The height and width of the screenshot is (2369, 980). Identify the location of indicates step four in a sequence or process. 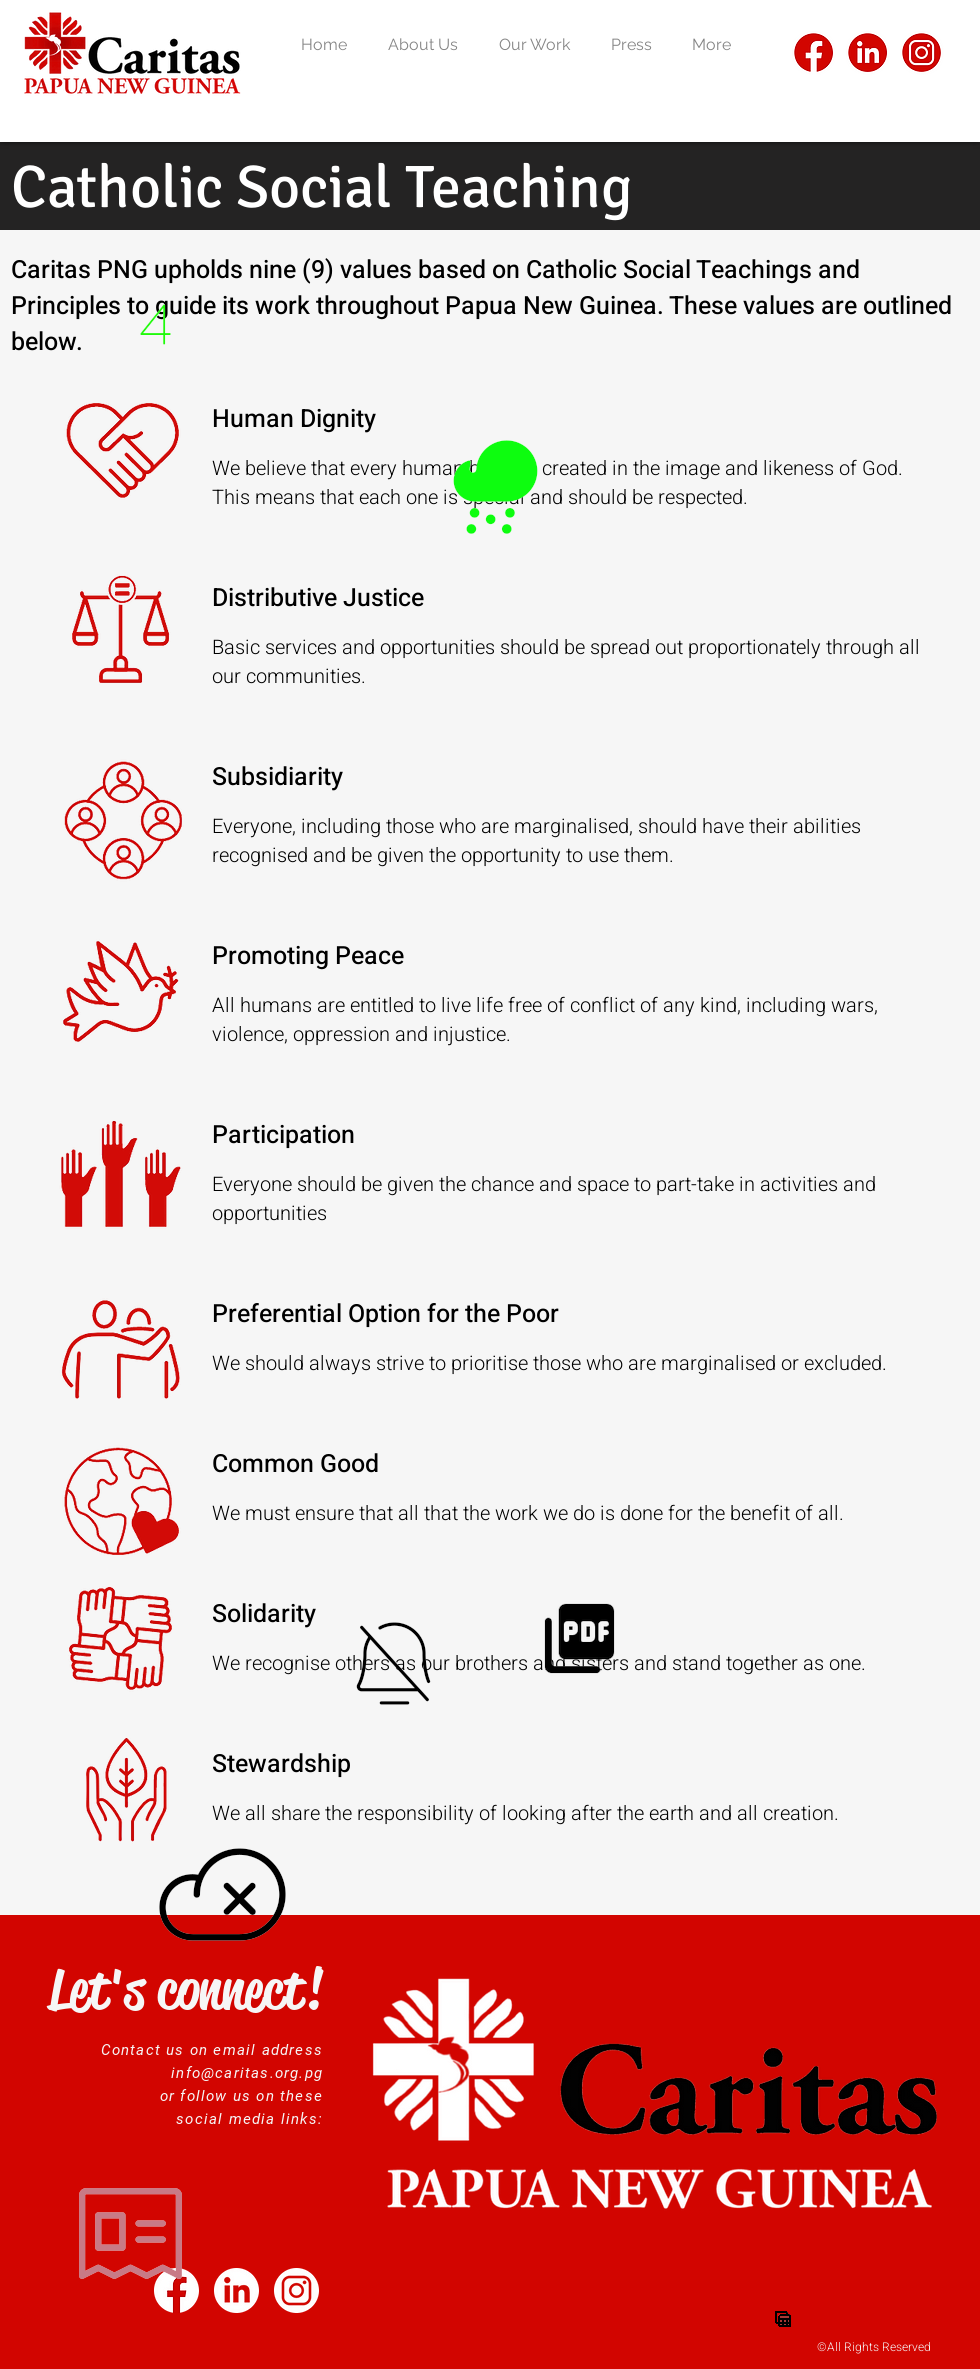
(156, 324).